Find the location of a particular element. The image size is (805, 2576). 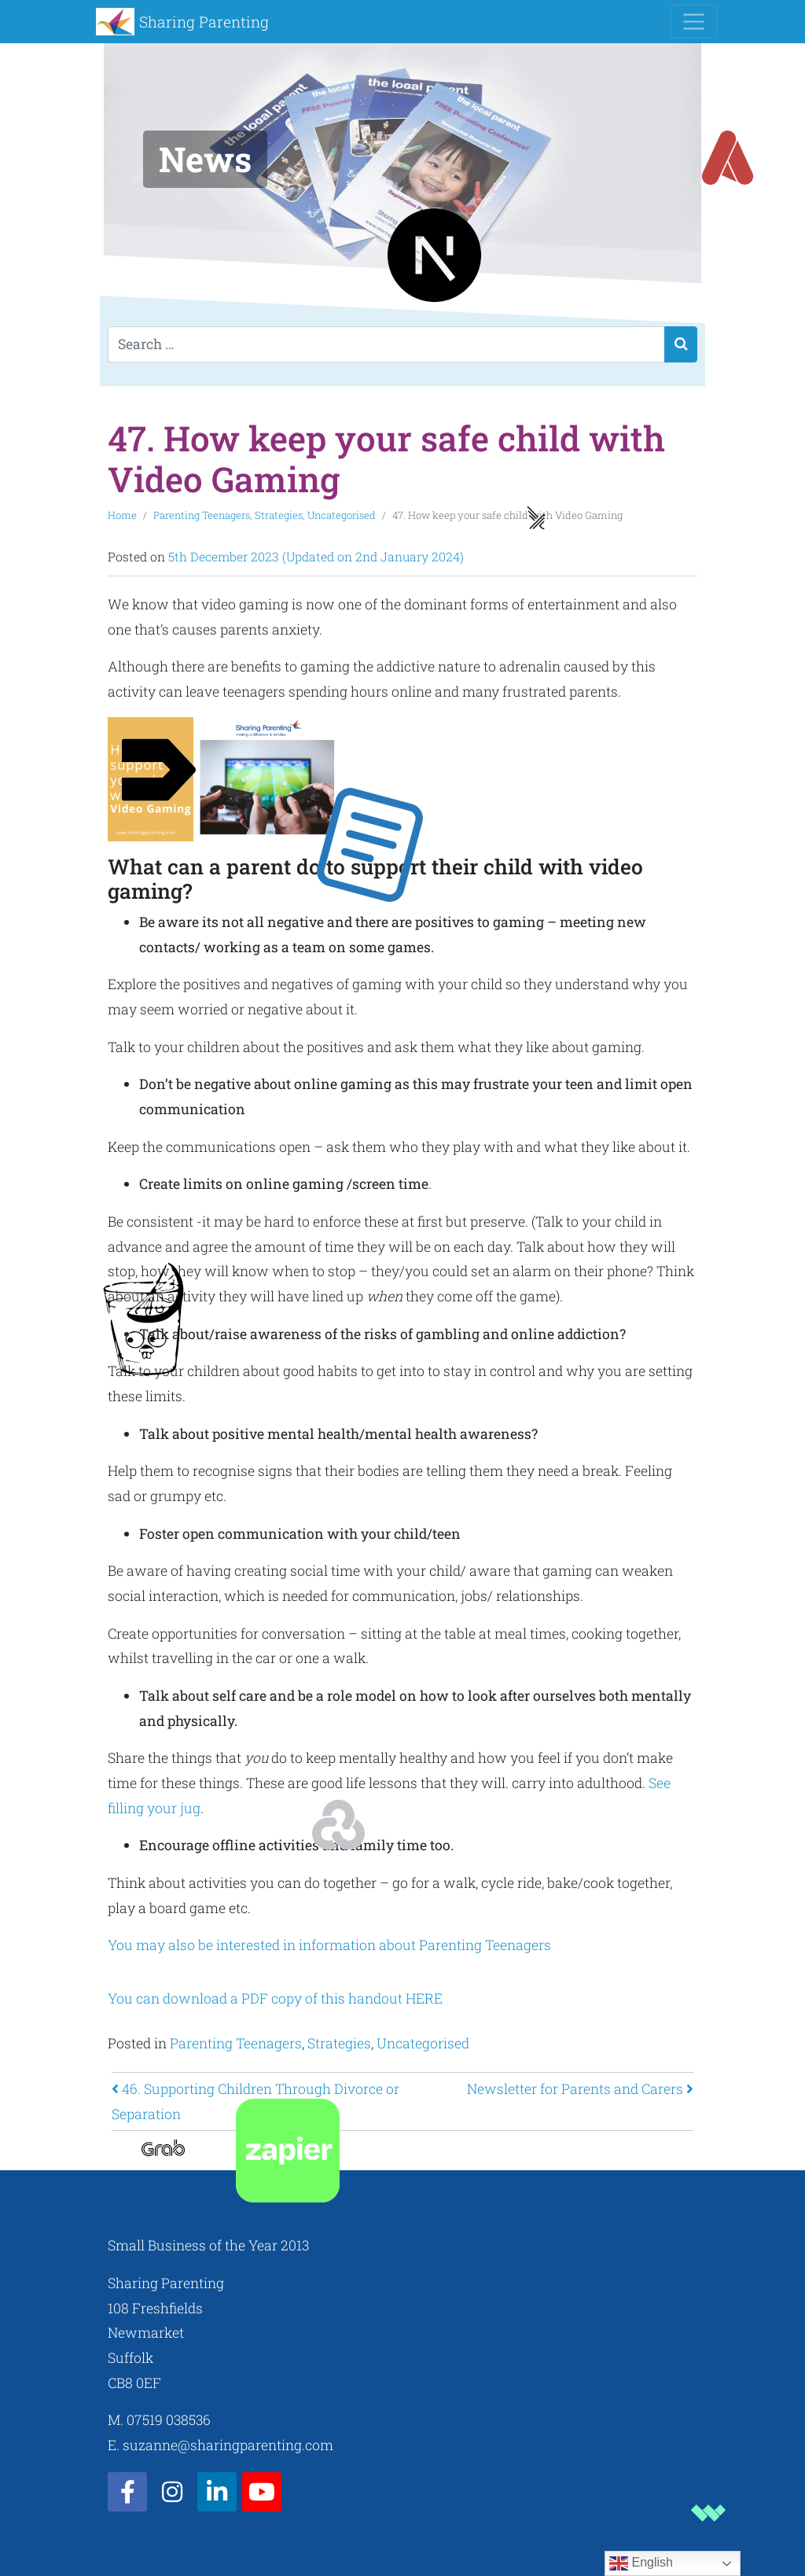

open Zapier automation platform is located at coordinates (288, 2151).